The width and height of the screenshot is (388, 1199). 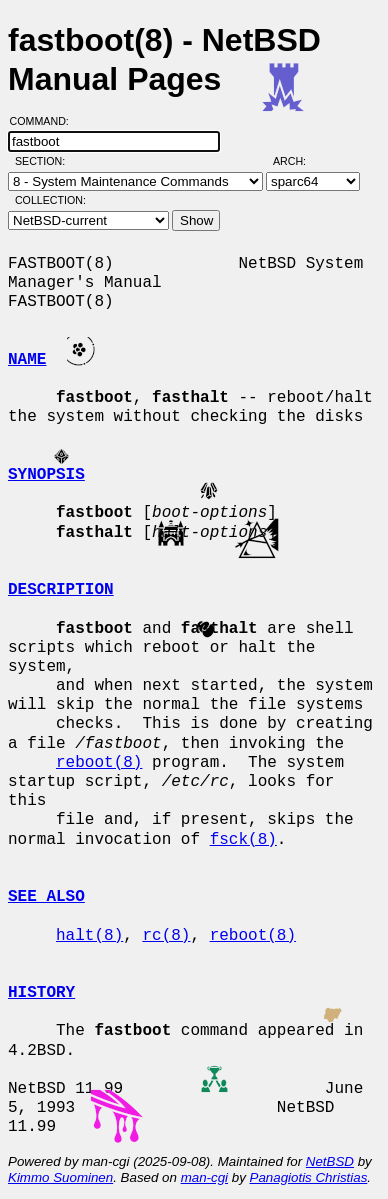 I want to click on demolish or destroy a building, so click(x=283, y=87).